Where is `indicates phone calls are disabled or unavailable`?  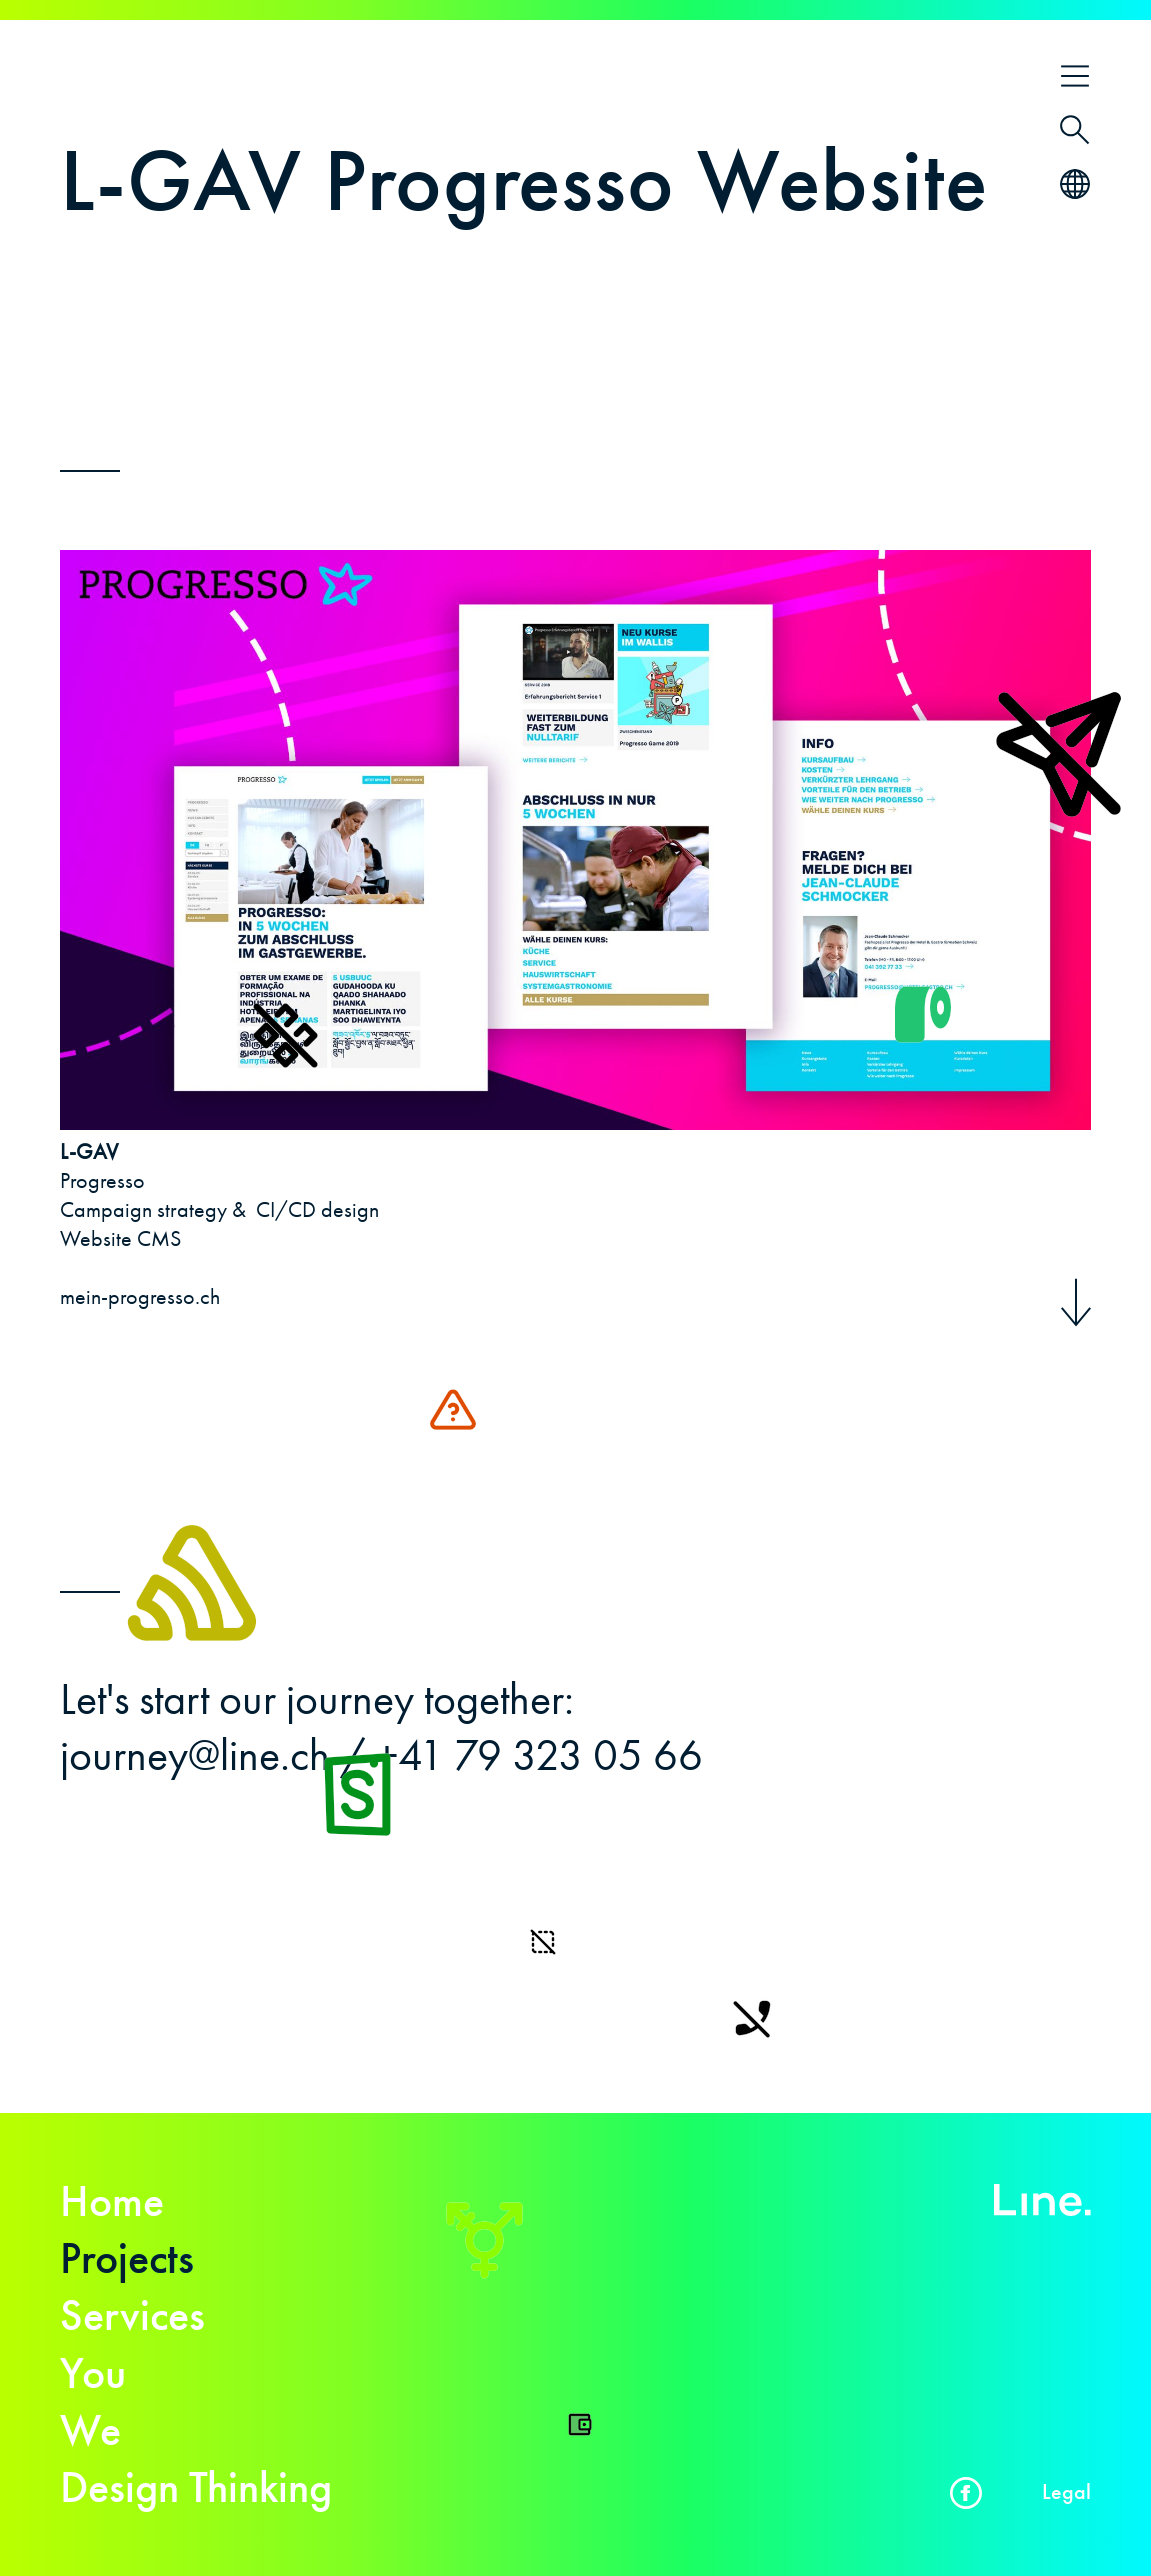
indicates phone calls are disabled or unavailable is located at coordinates (753, 2018).